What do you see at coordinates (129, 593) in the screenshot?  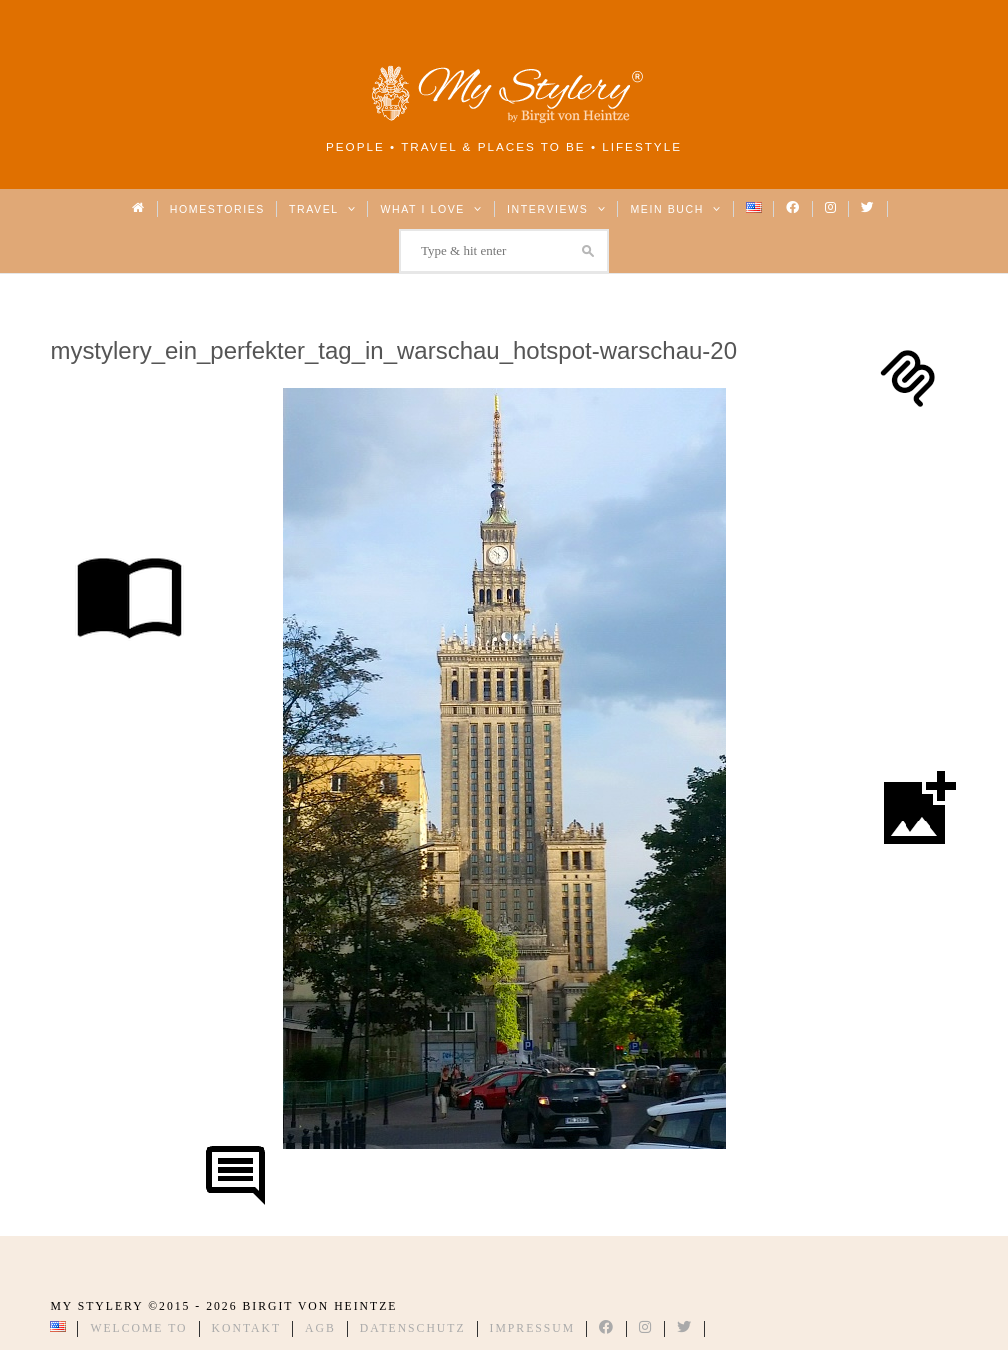 I see `import contacts from address book` at bounding box center [129, 593].